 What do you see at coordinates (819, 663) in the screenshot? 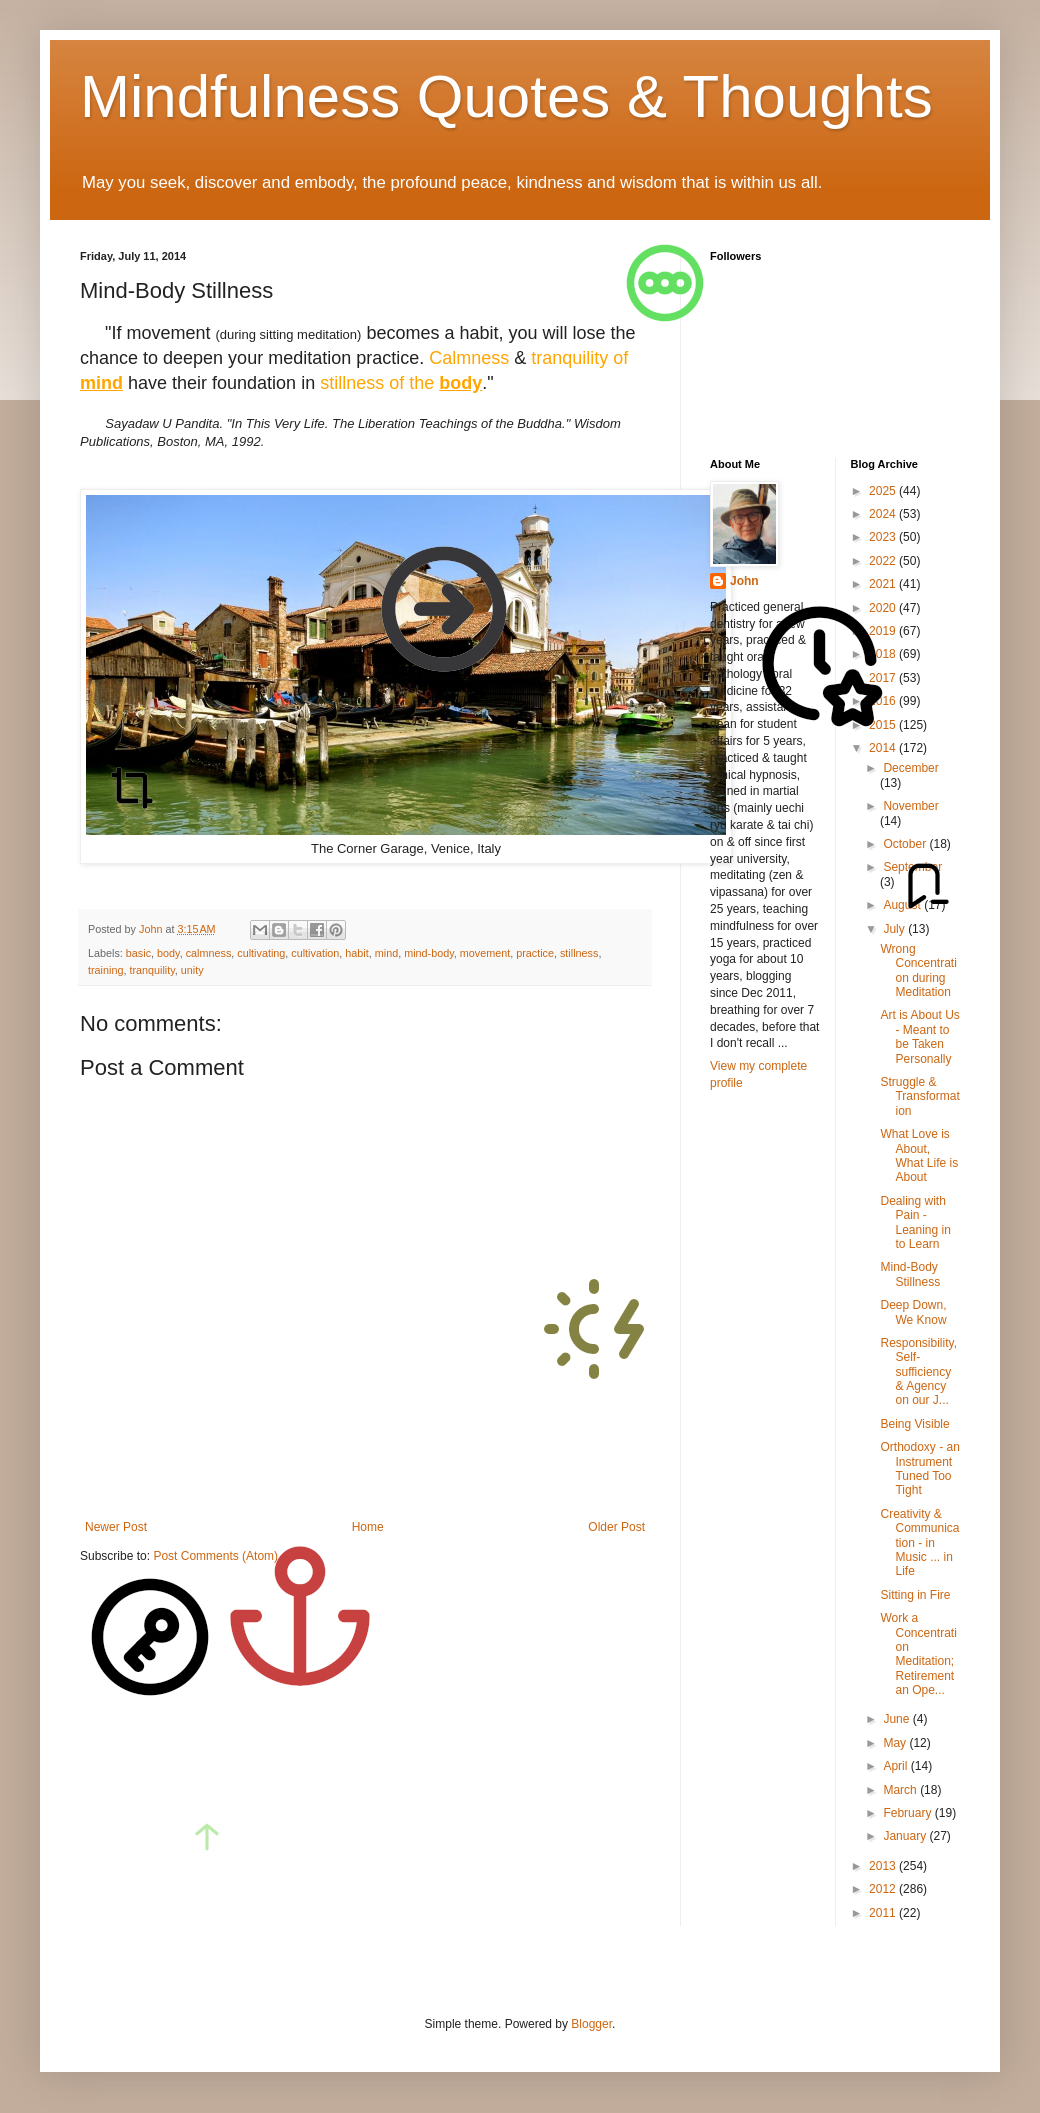
I see `add event to favorites` at bounding box center [819, 663].